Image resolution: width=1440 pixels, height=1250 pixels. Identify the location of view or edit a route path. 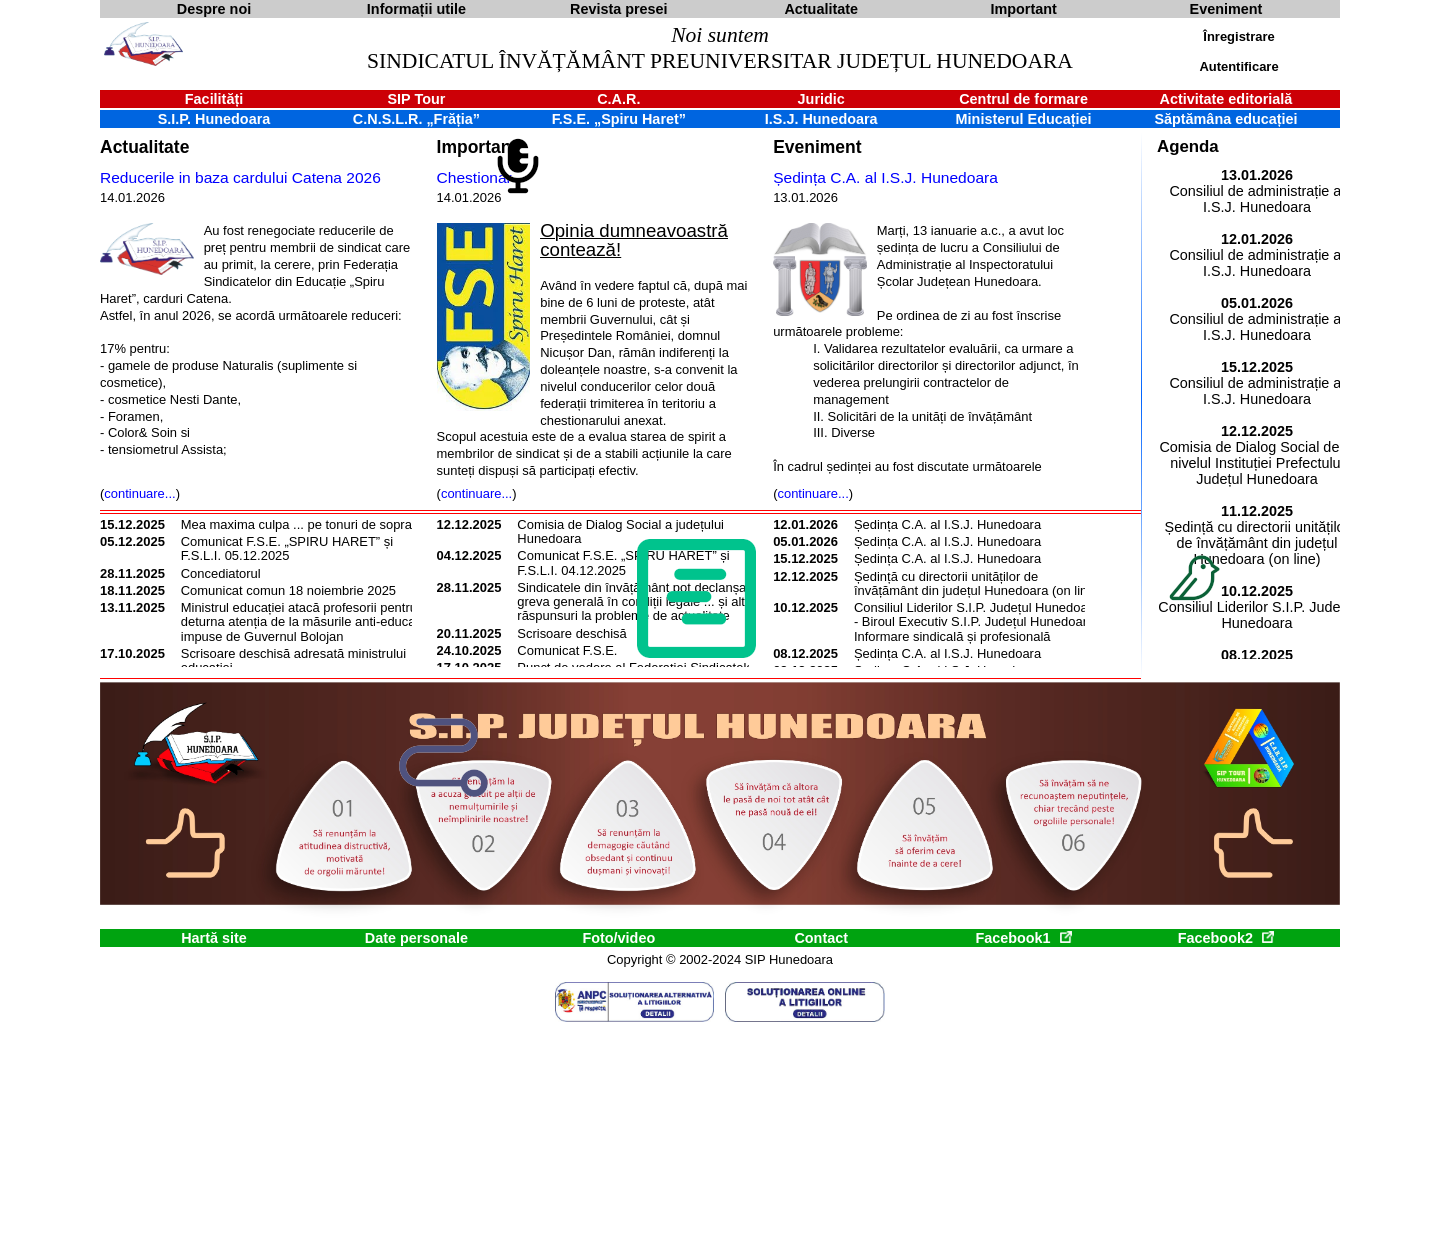
(443, 752).